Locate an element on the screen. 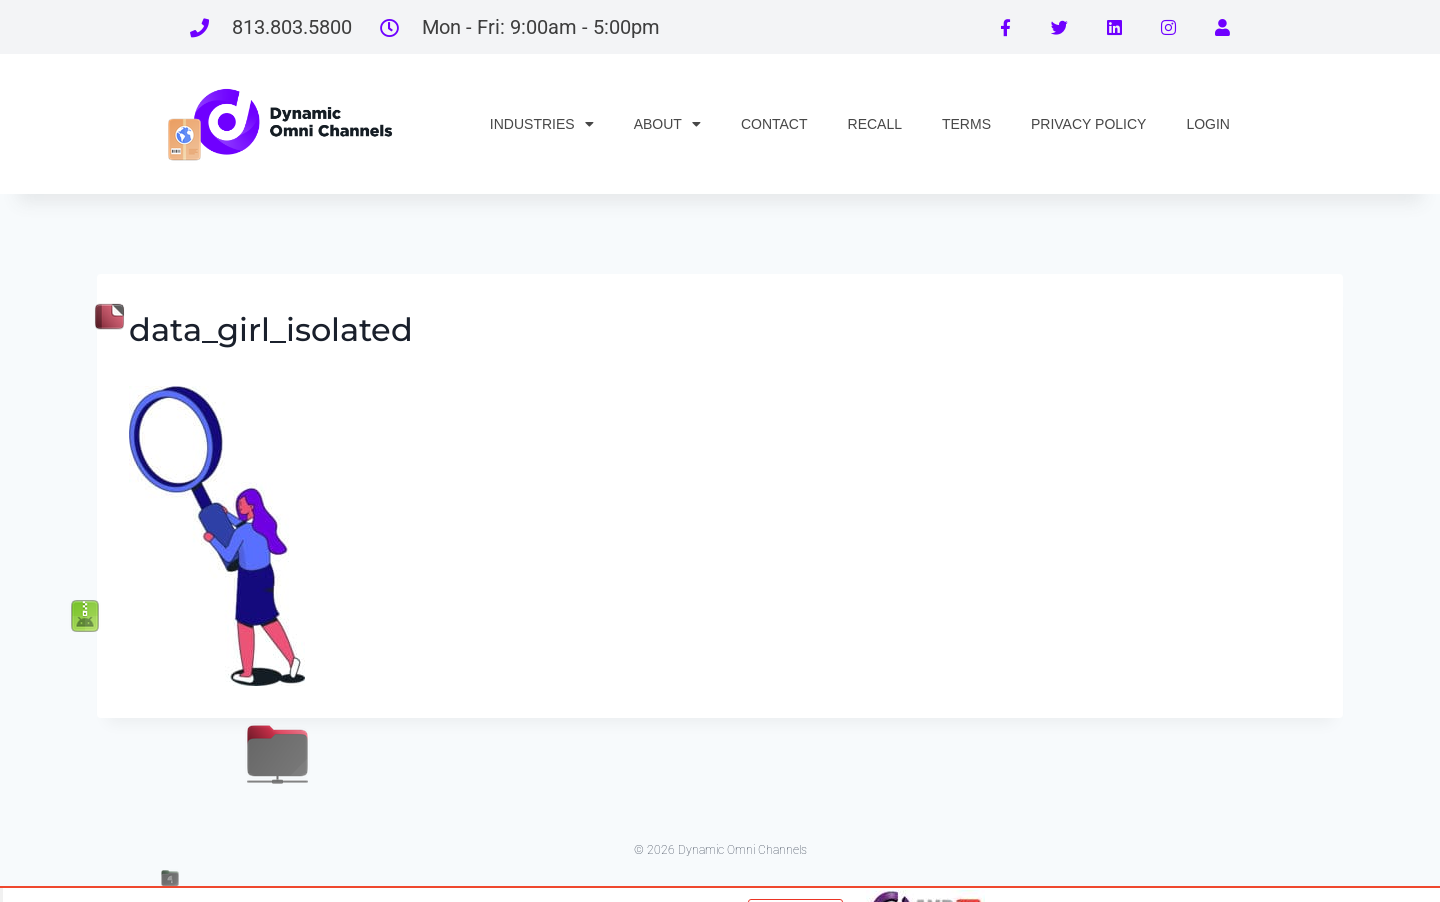 This screenshot has height=902, width=1440. indicates package cache is being updated is located at coordinates (184, 139).